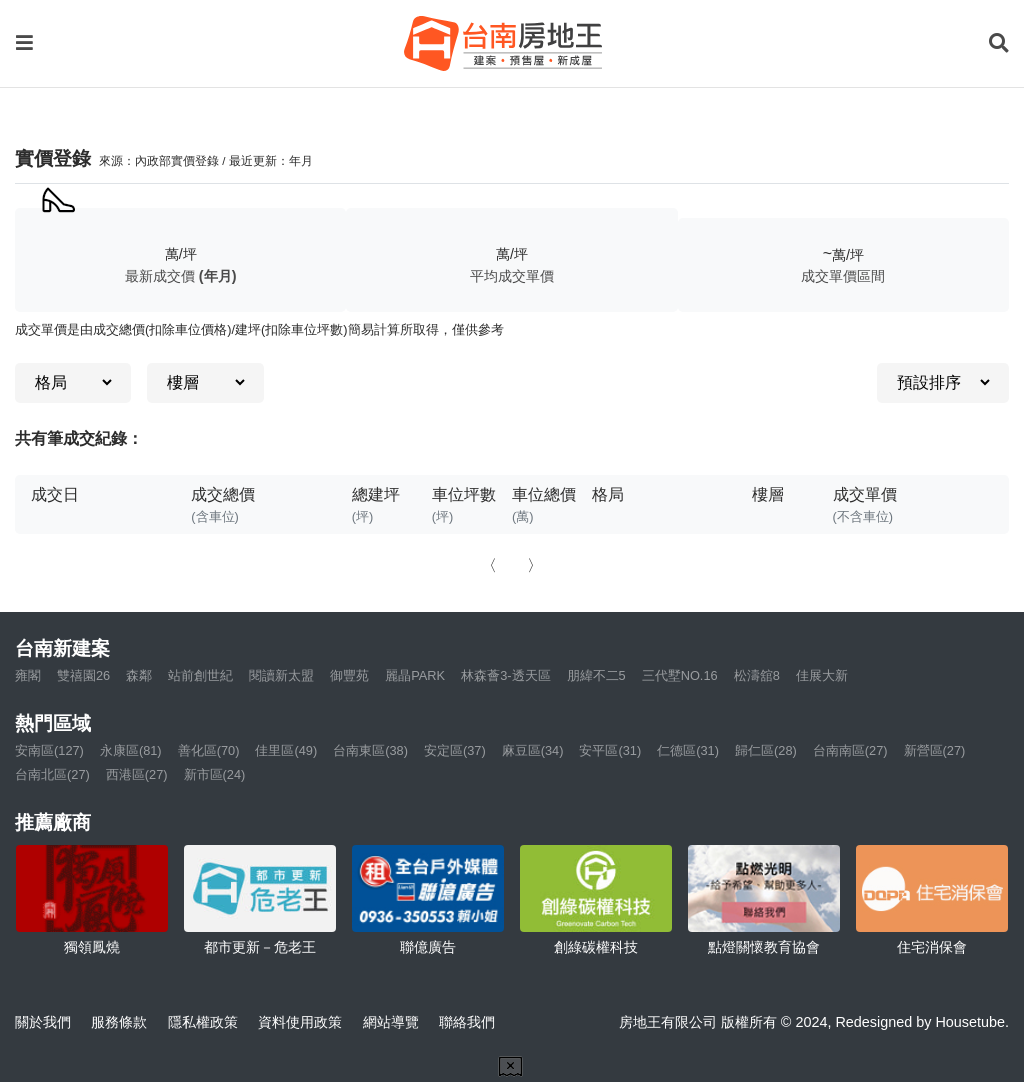 The image size is (1024, 1082). What do you see at coordinates (510, 1066) in the screenshot?
I see `cancel or void a receipt` at bounding box center [510, 1066].